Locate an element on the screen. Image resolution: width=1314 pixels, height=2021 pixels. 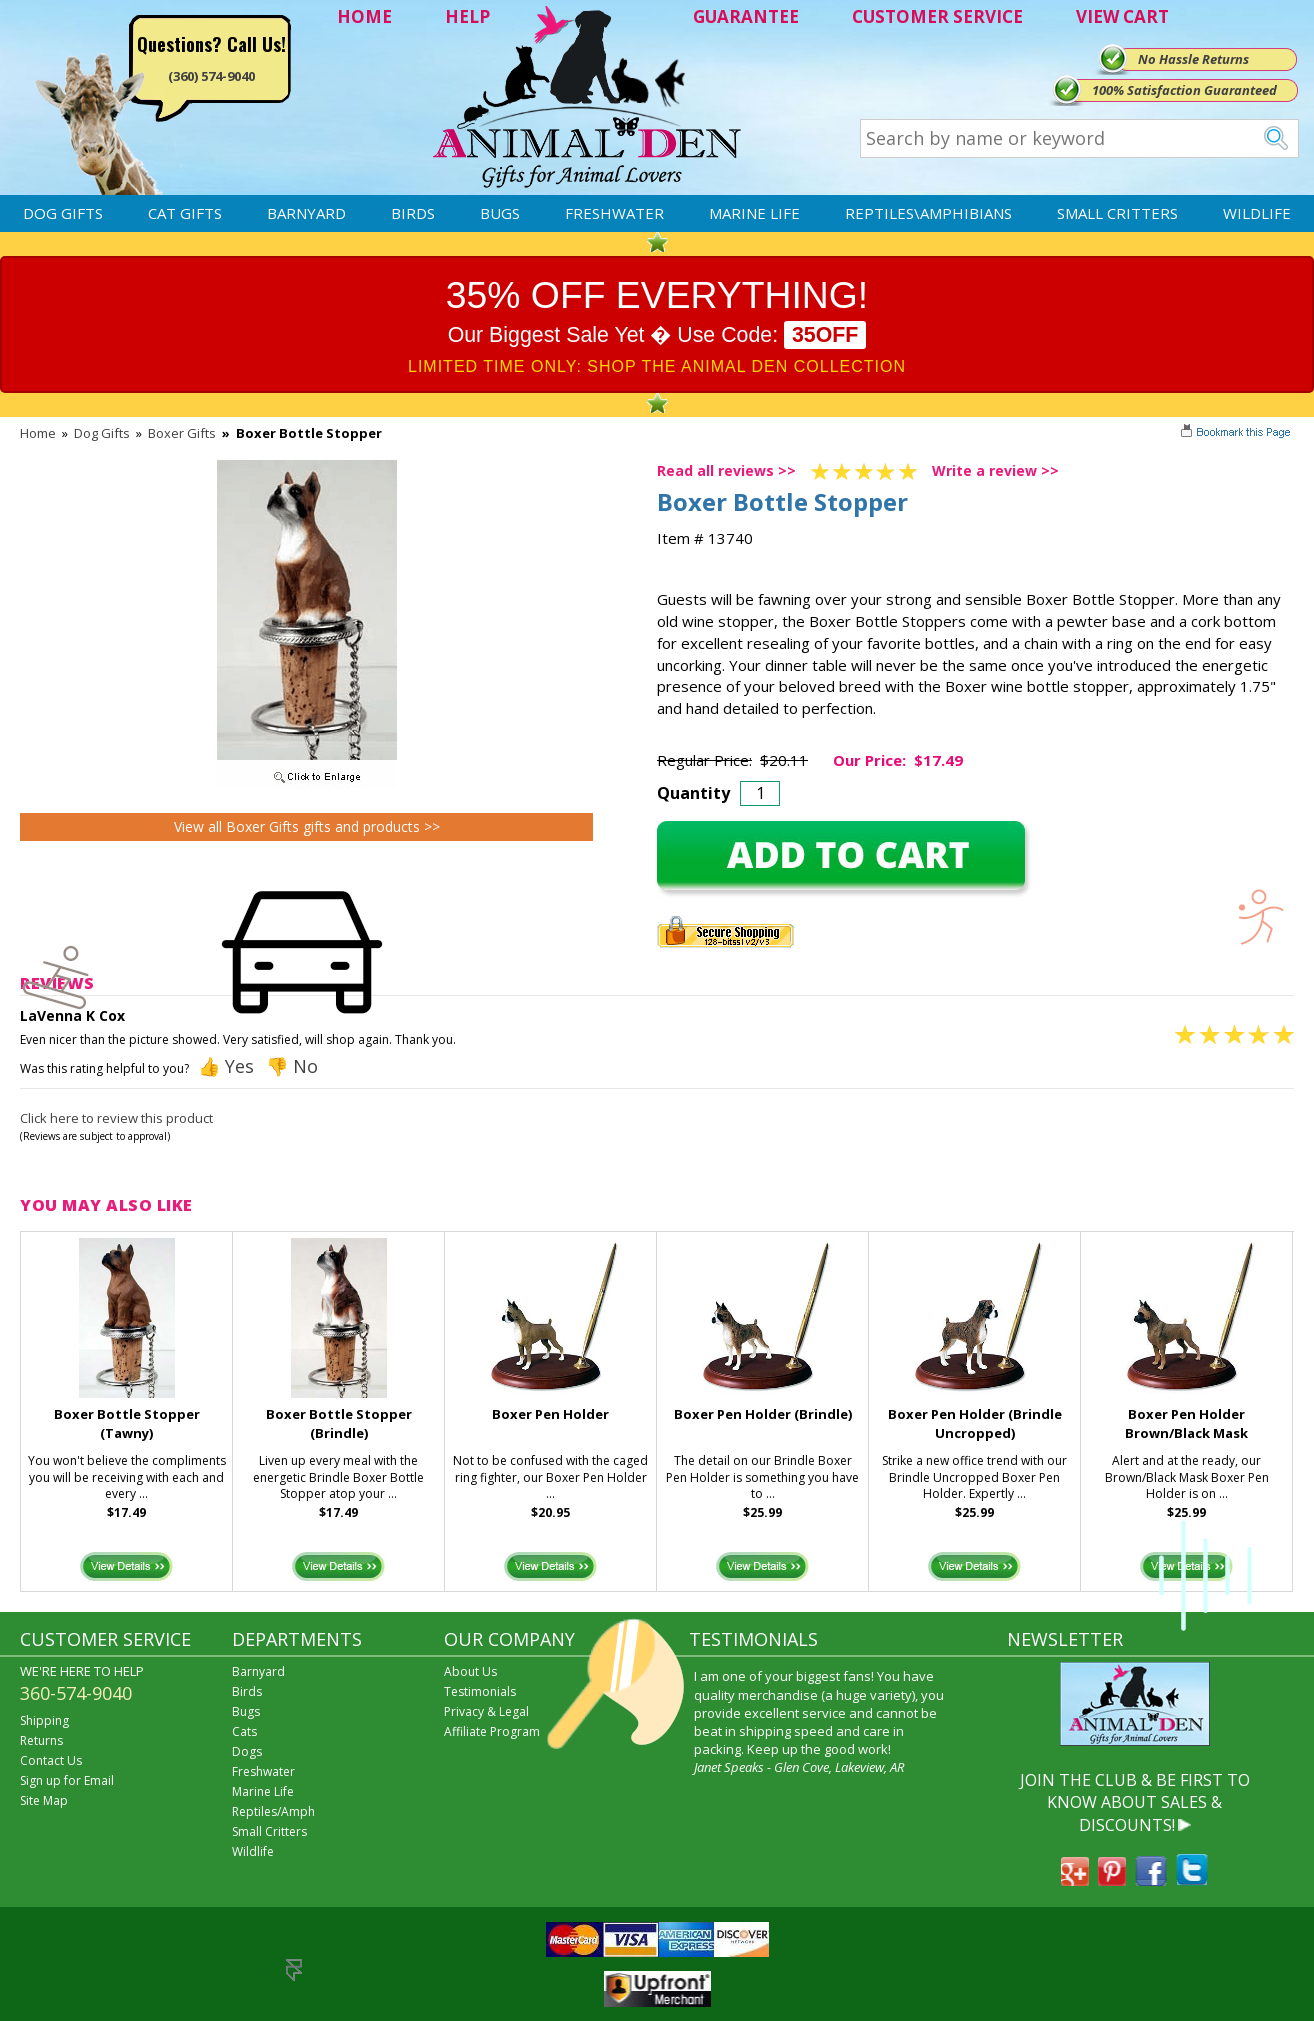
open framer app is located at coordinates (294, 1969).